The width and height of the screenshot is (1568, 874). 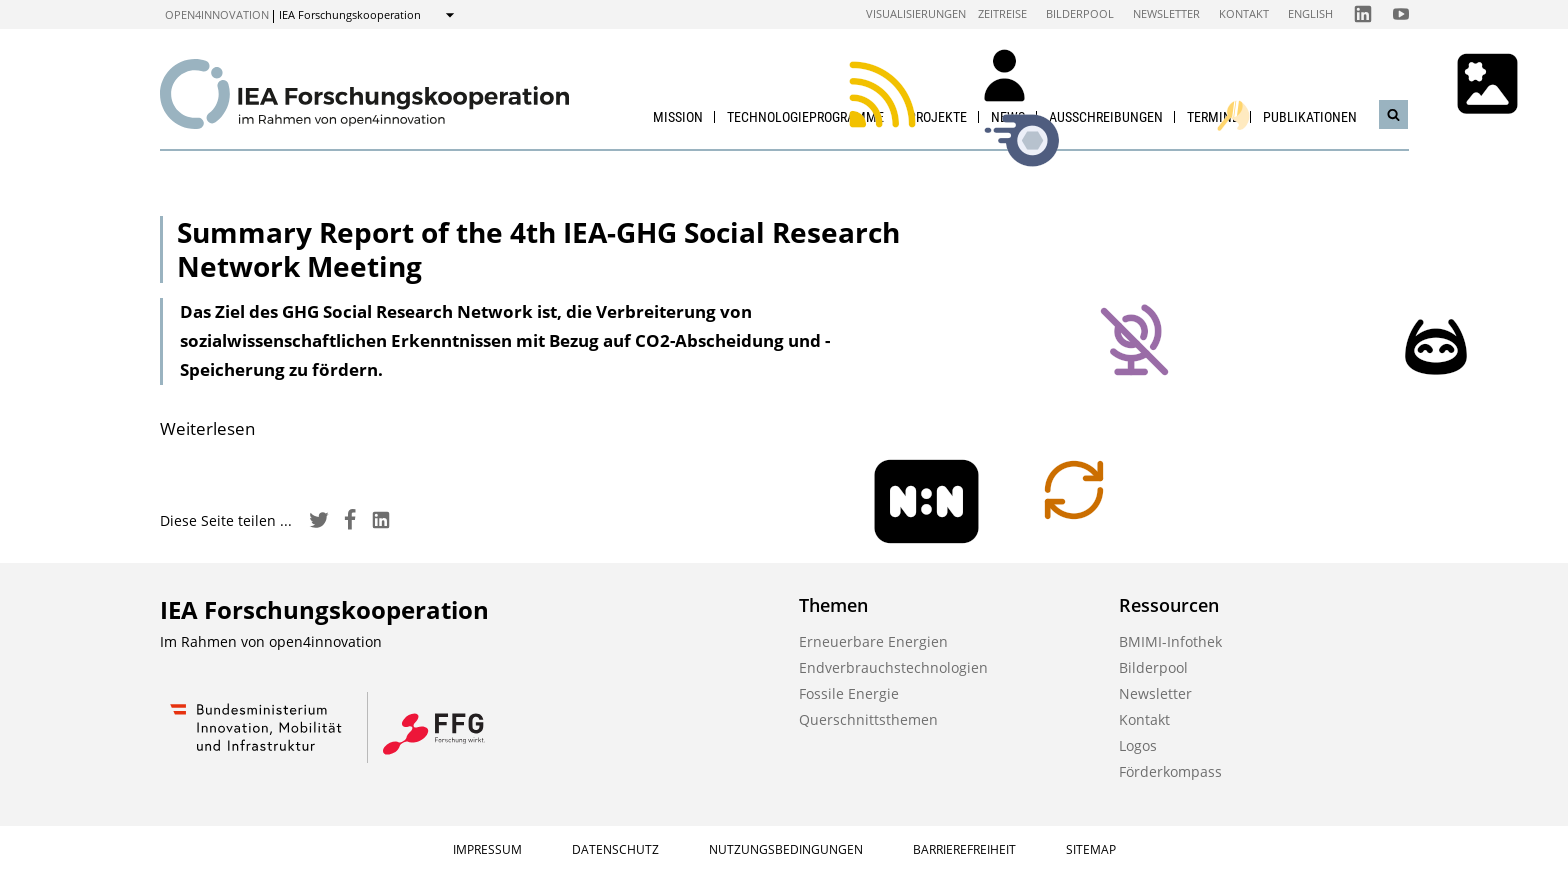 I want to click on access discord nitro subscription features, so click(x=1022, y=140).